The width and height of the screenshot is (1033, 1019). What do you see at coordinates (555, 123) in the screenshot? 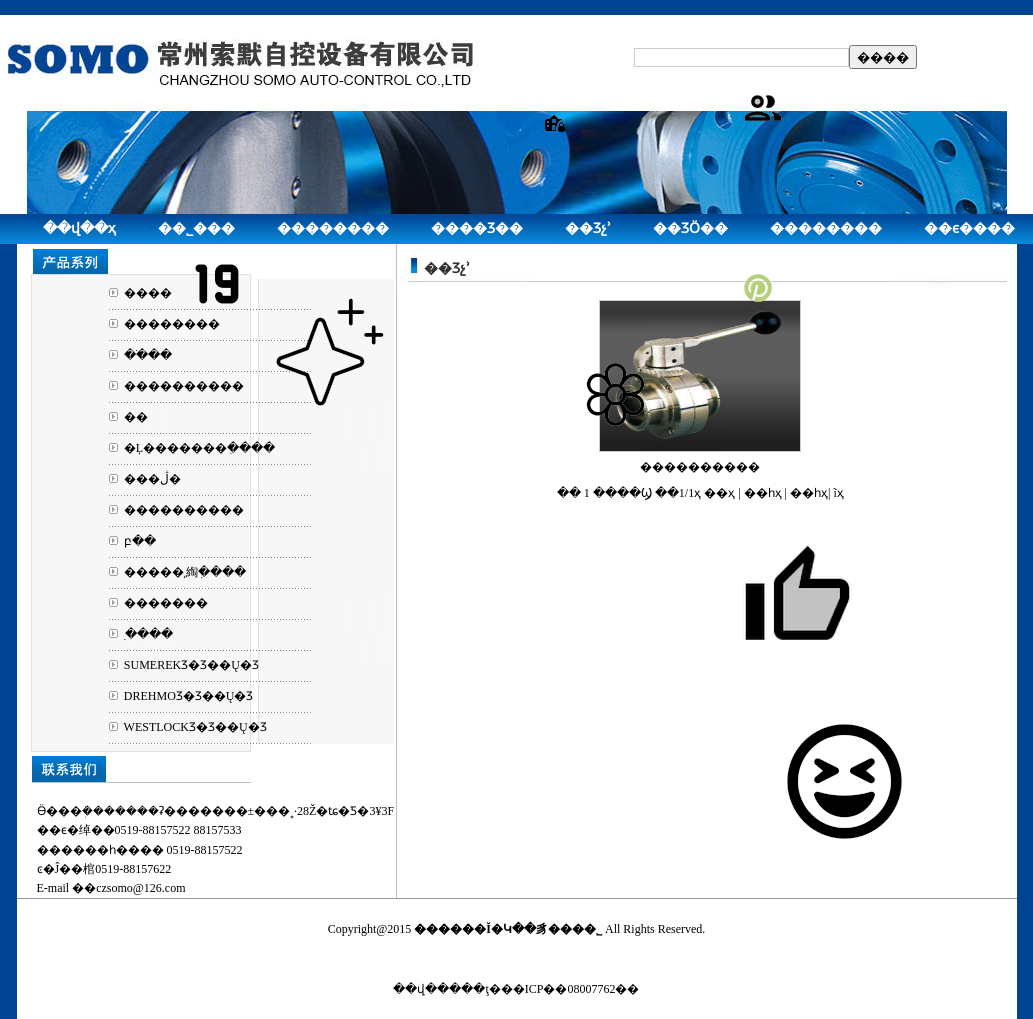
I see `indicates a locked or secured school facility` at bounding box center [555, 123].